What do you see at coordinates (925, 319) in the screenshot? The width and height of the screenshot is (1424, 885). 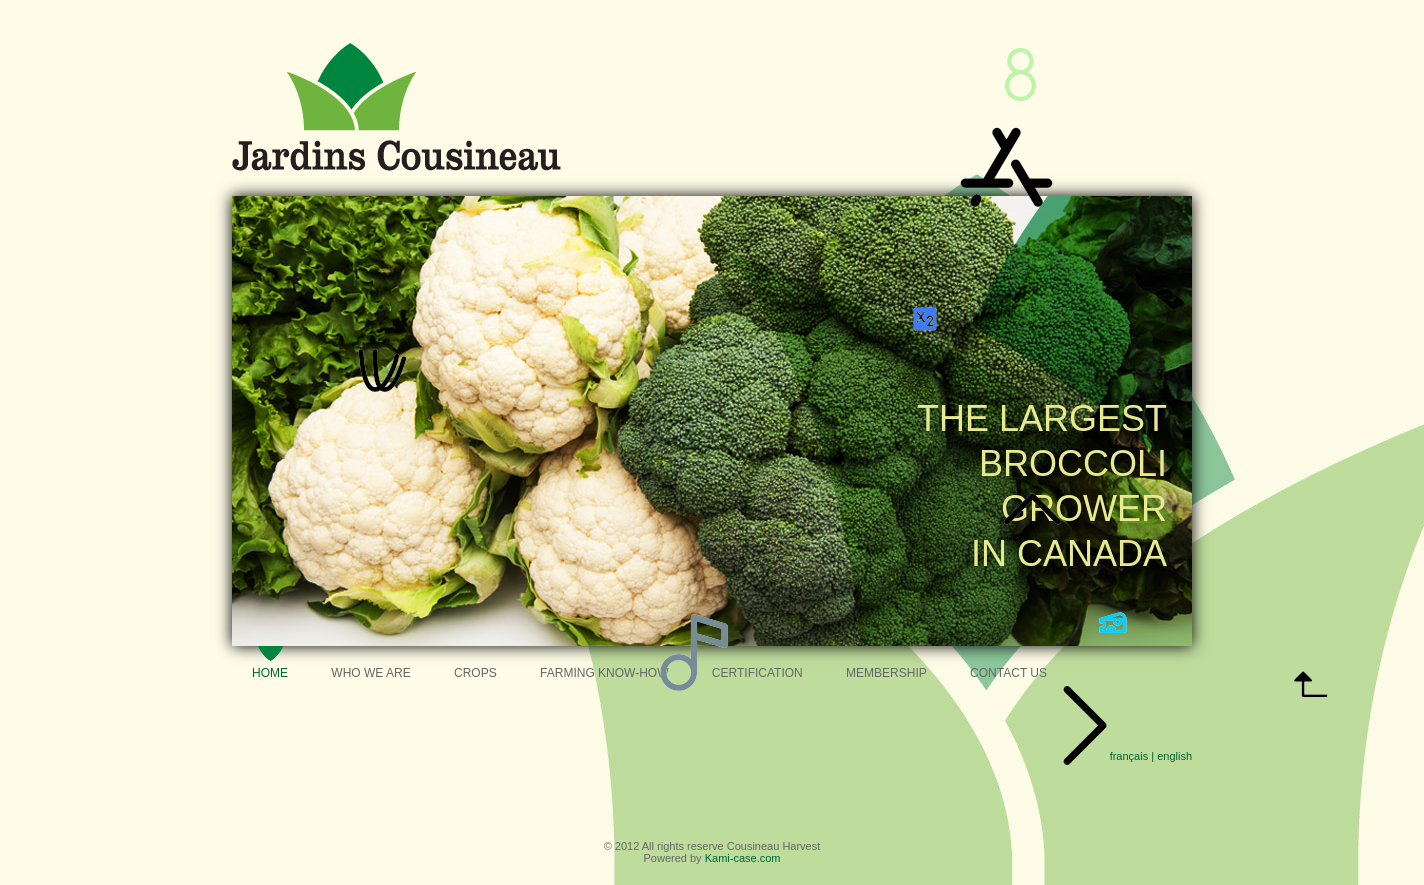 I see `format text as subscript` at bounding box center [925, 319].